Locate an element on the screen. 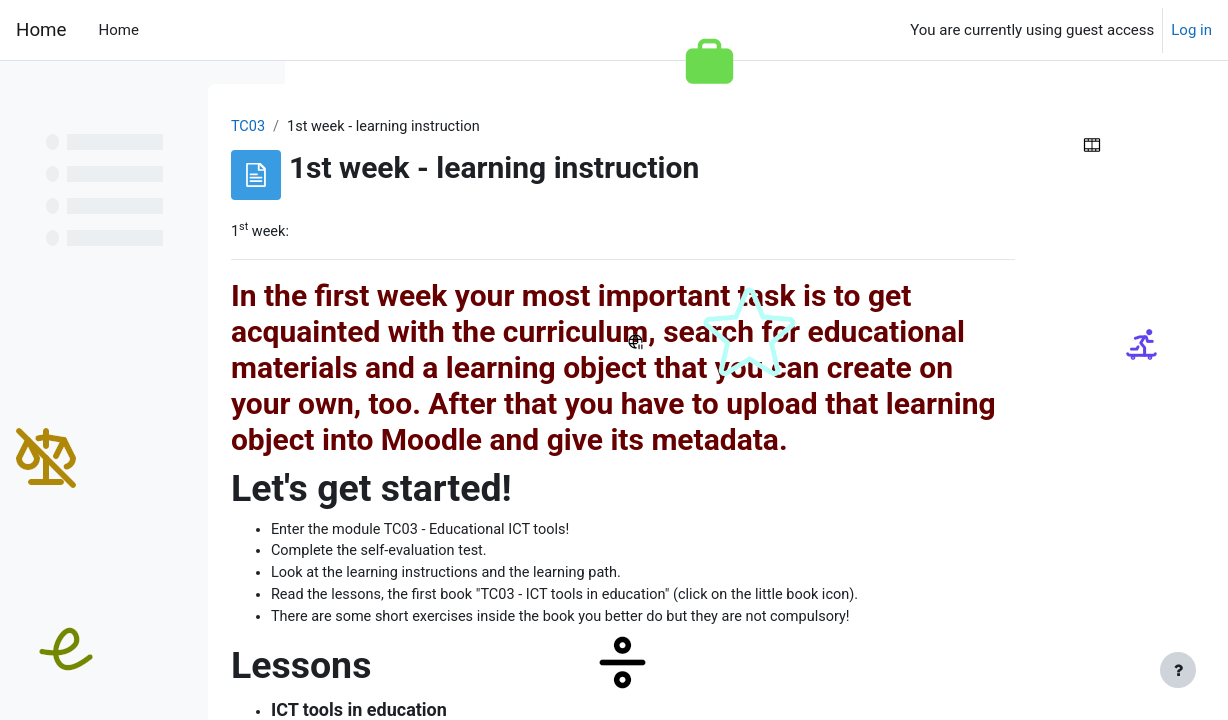  pause global sync or updates is located at coordinates (635, 341).